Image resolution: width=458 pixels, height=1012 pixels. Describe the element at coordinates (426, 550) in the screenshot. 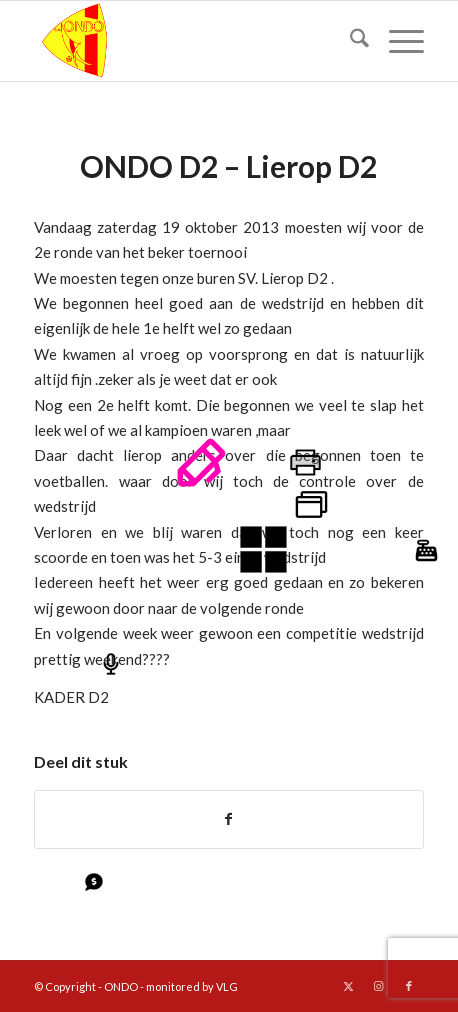

I see `access point of sale system` at that location.